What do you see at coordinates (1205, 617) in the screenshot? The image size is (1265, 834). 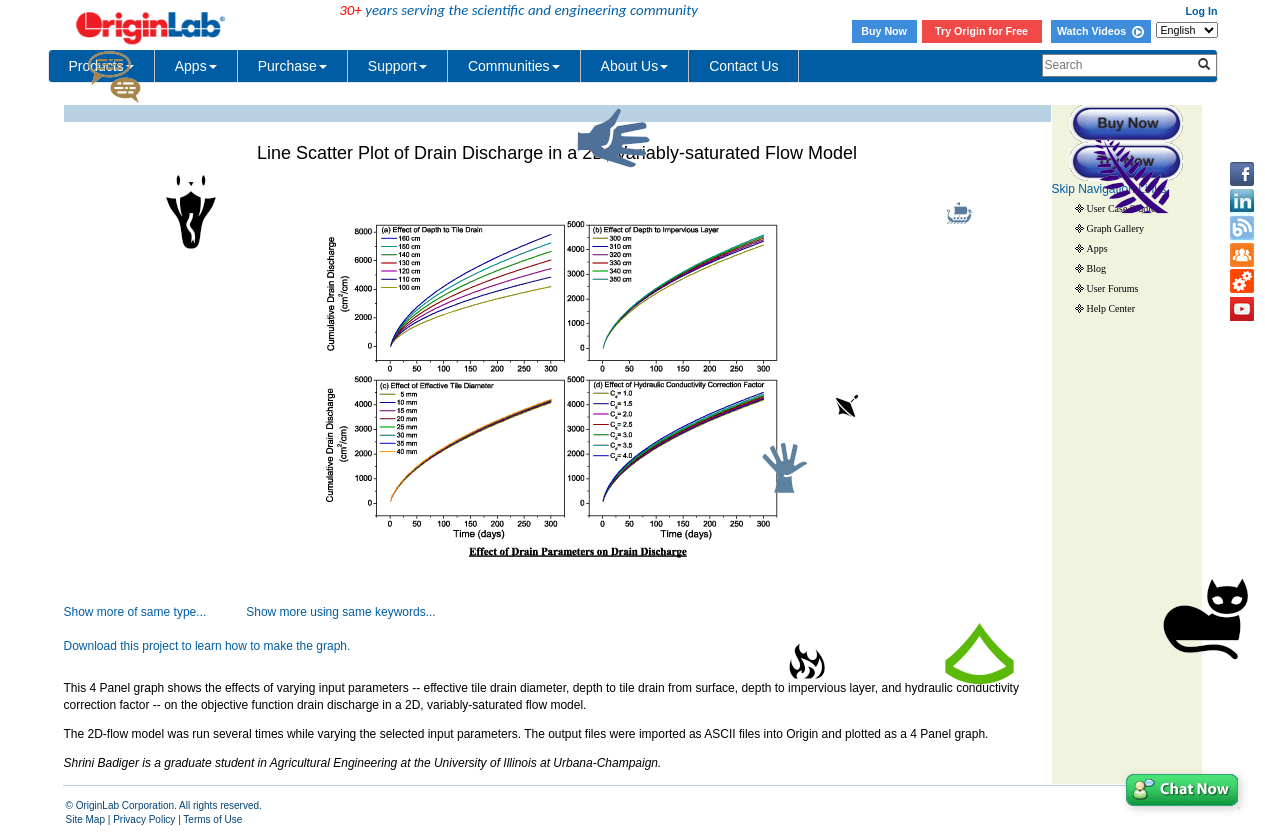 I see `select cat as your avatar or character` at bounding box center [1205, 617].